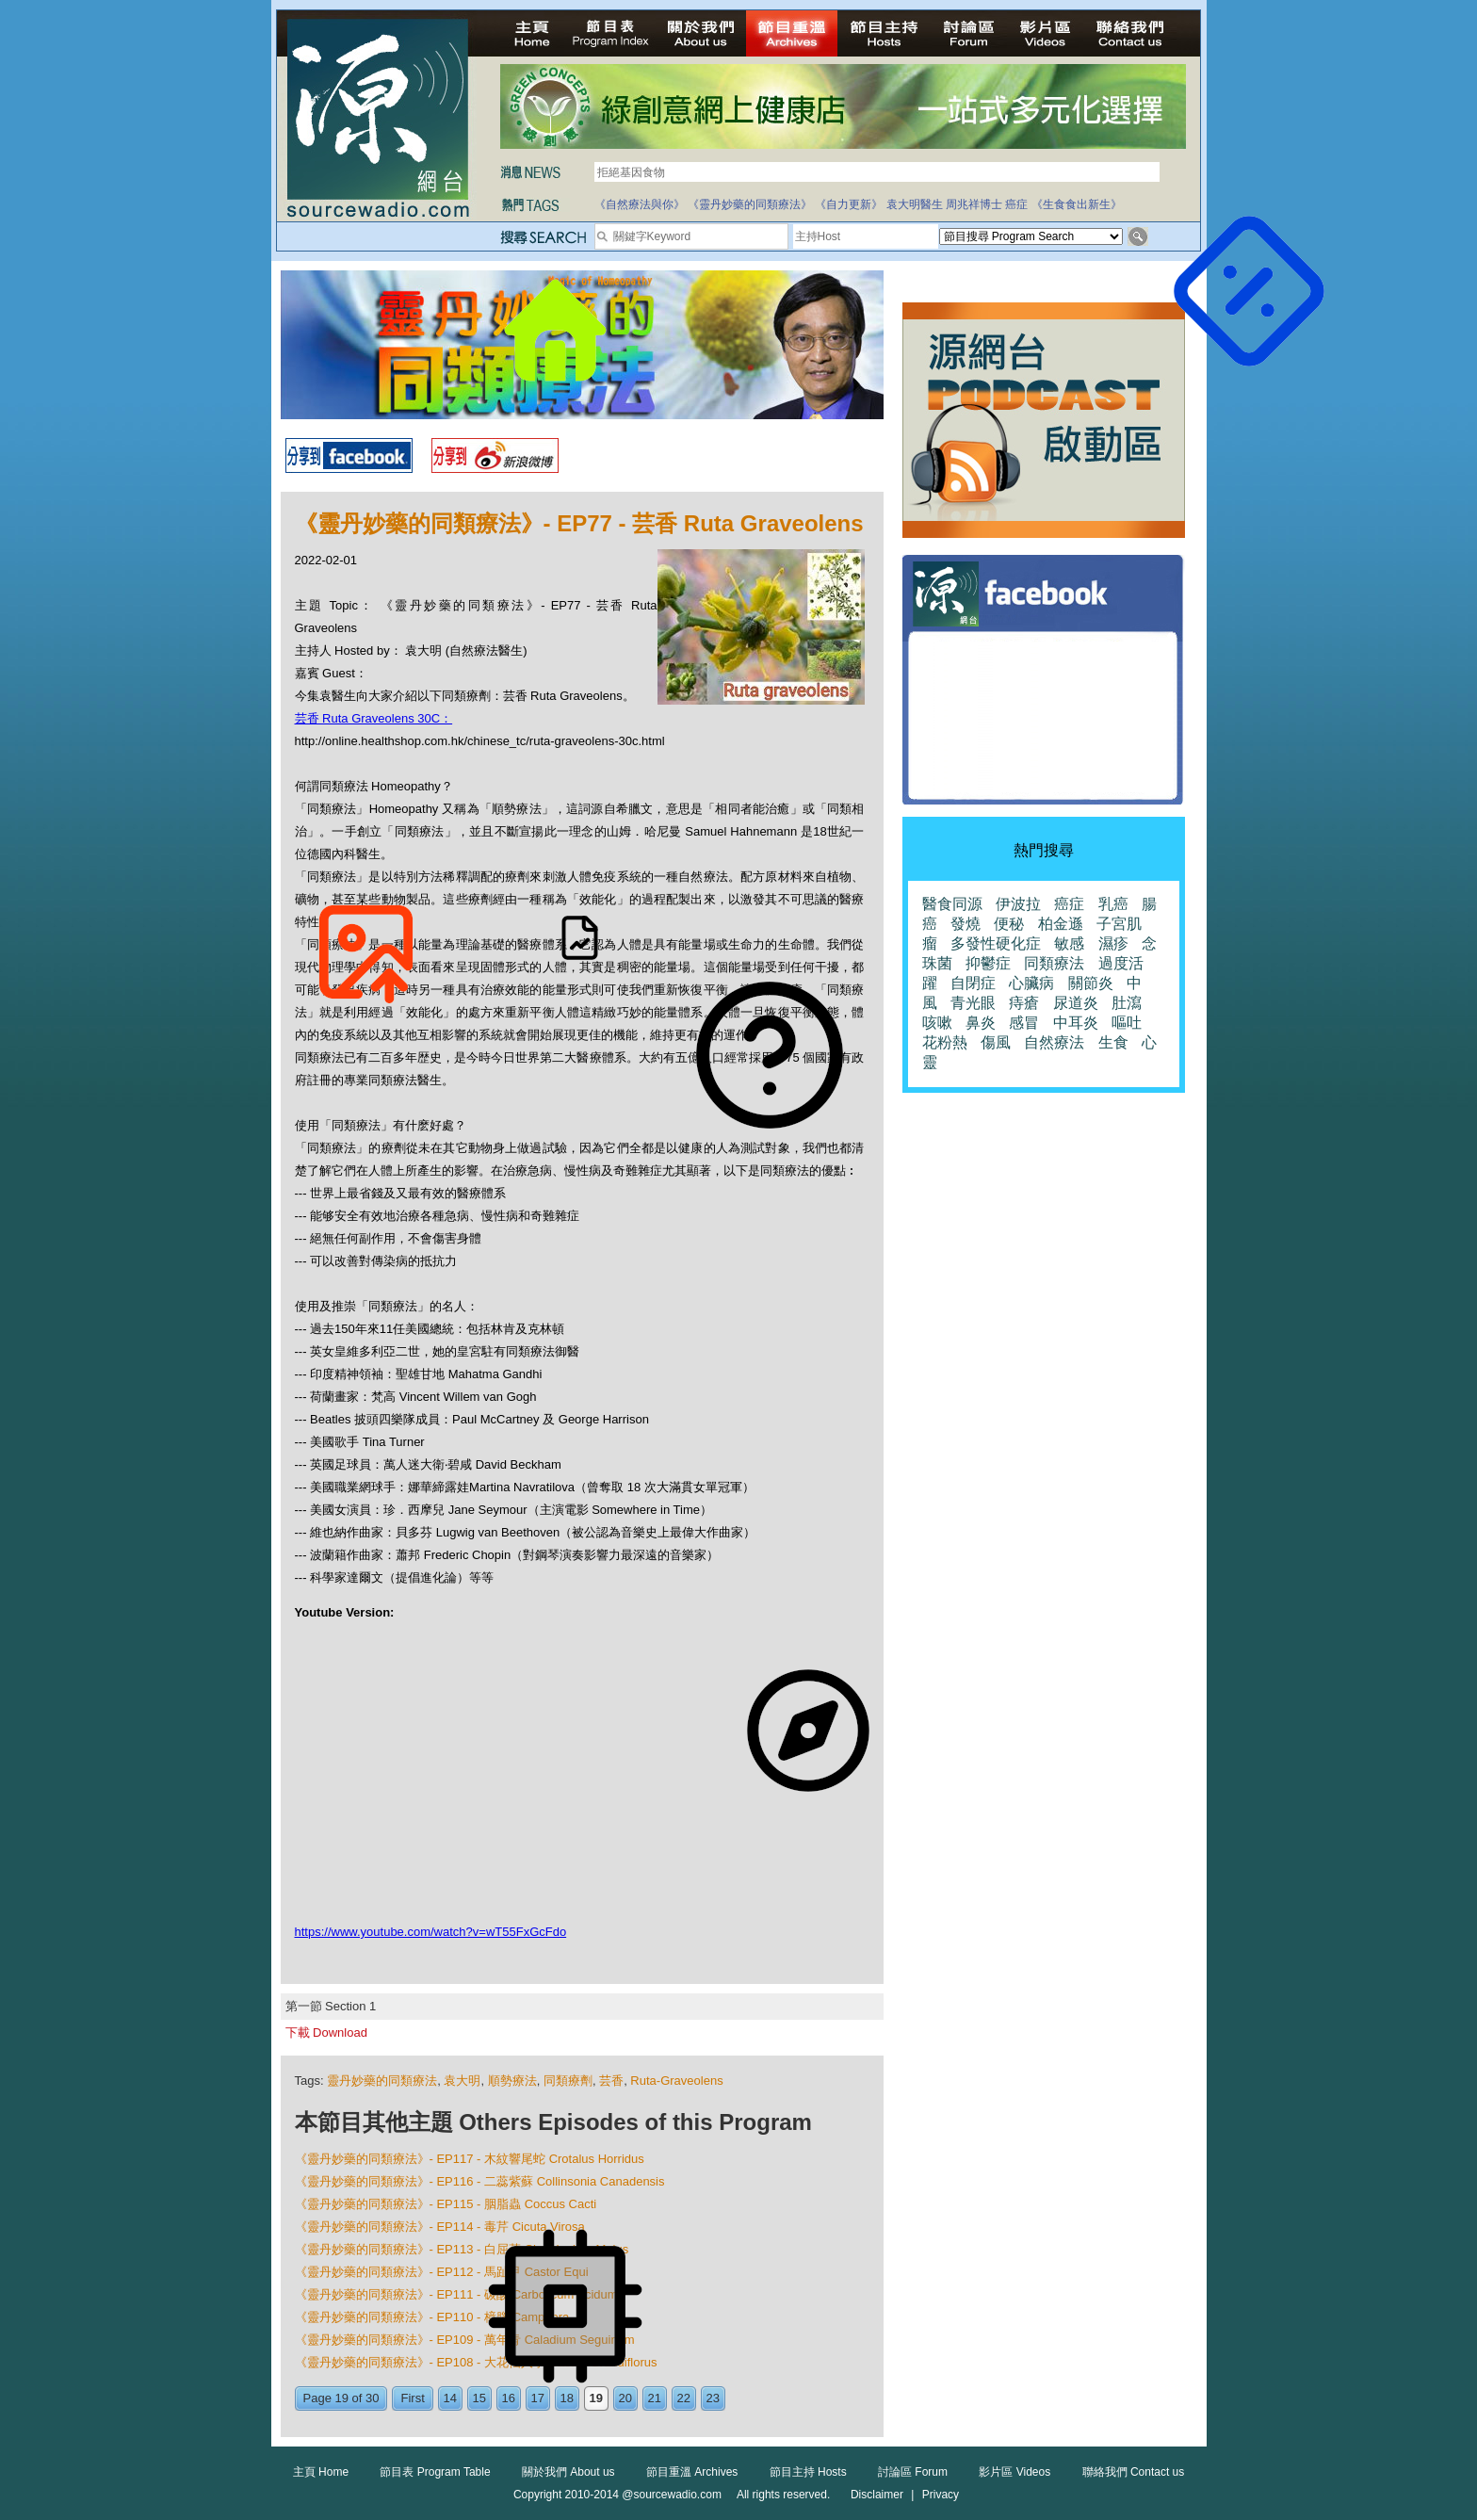  I want to click on access help or support information, so click(770, 1055).